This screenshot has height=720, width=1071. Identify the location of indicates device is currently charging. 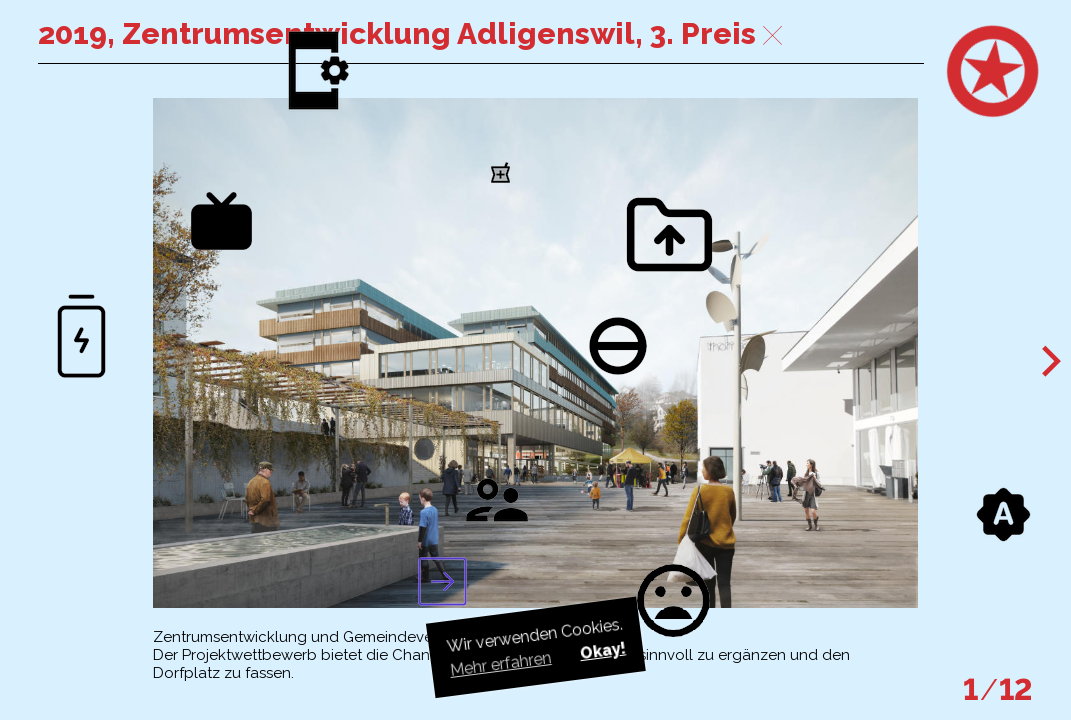
(81, 337).